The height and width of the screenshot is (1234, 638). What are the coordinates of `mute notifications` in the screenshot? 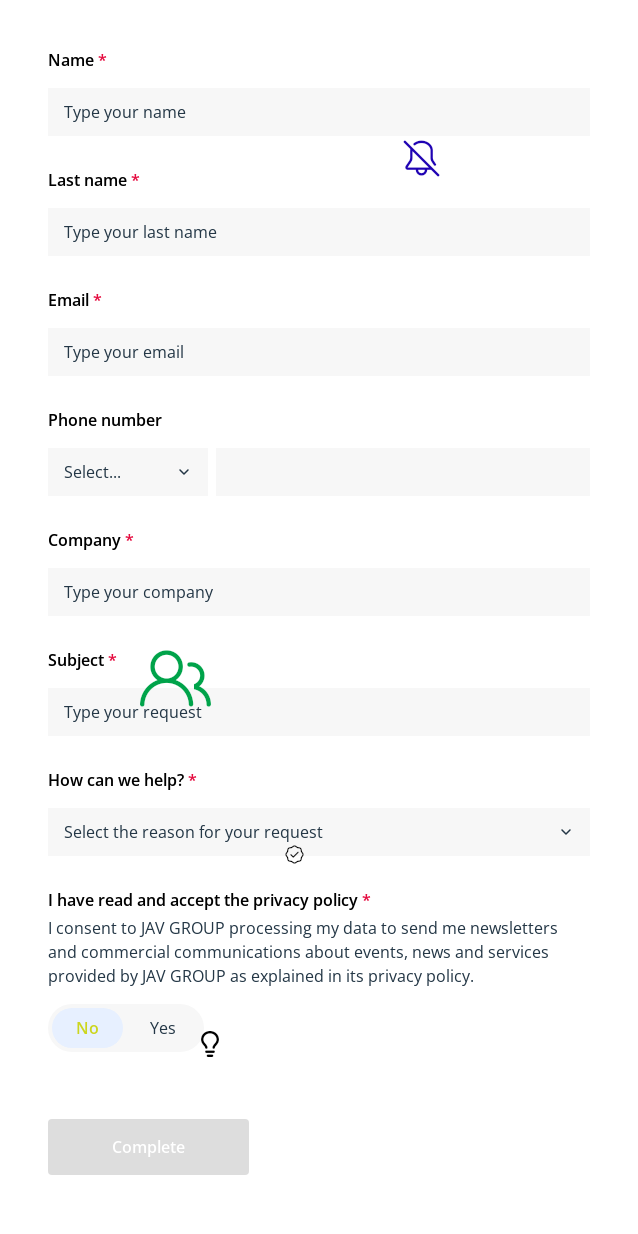 It's located at (421, 158).